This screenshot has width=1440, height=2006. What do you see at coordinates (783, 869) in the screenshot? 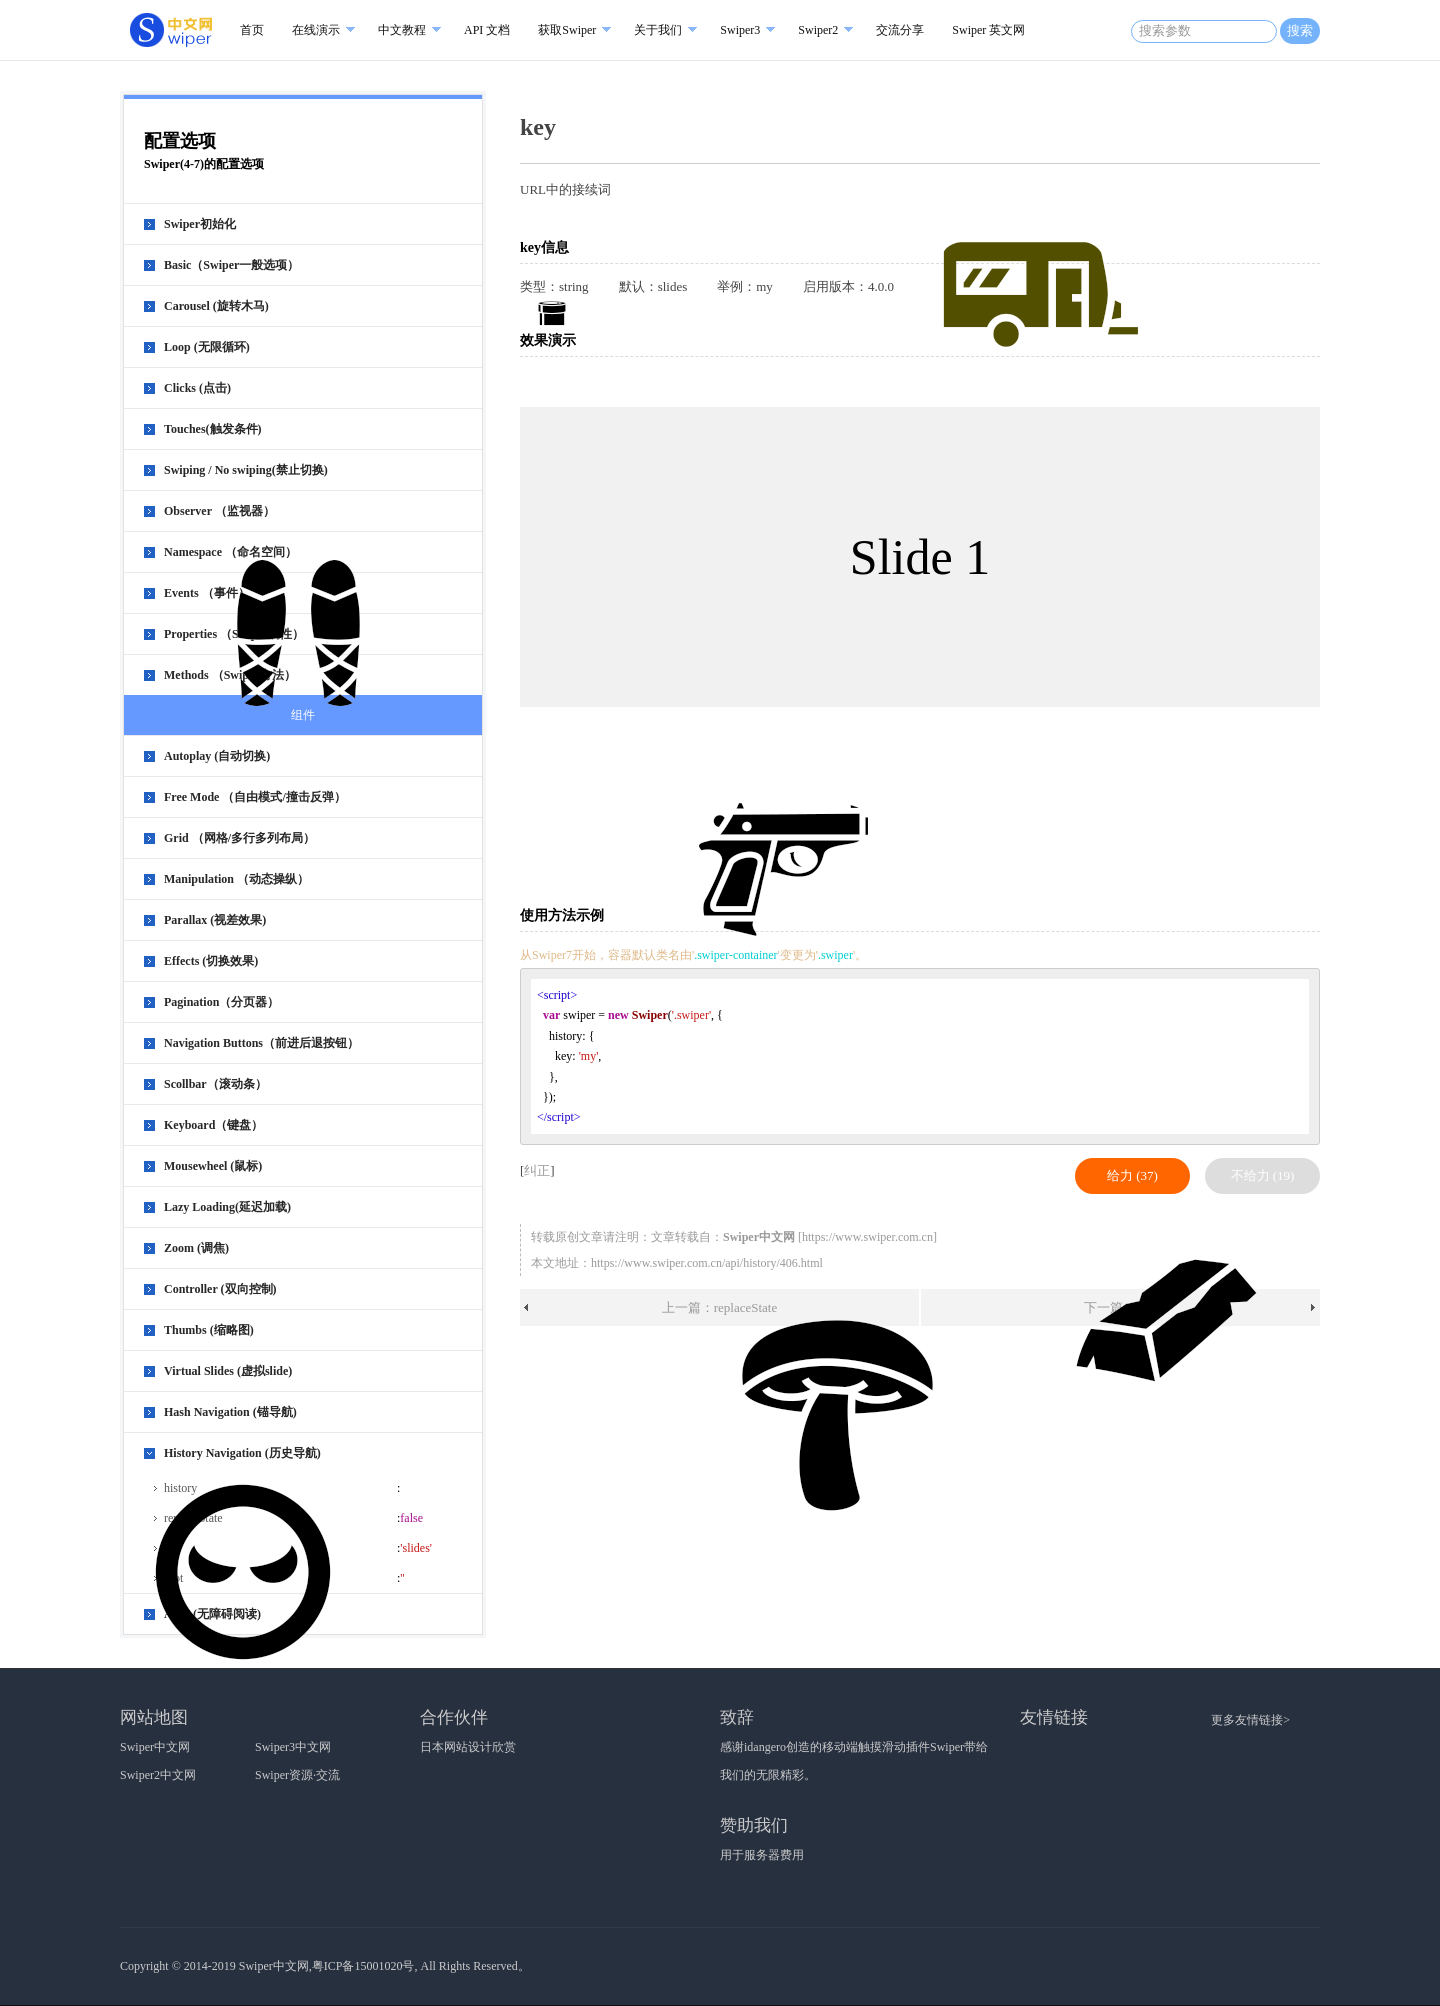
I see `select pistol or handgun weapon` at bounding box center [783, 869].